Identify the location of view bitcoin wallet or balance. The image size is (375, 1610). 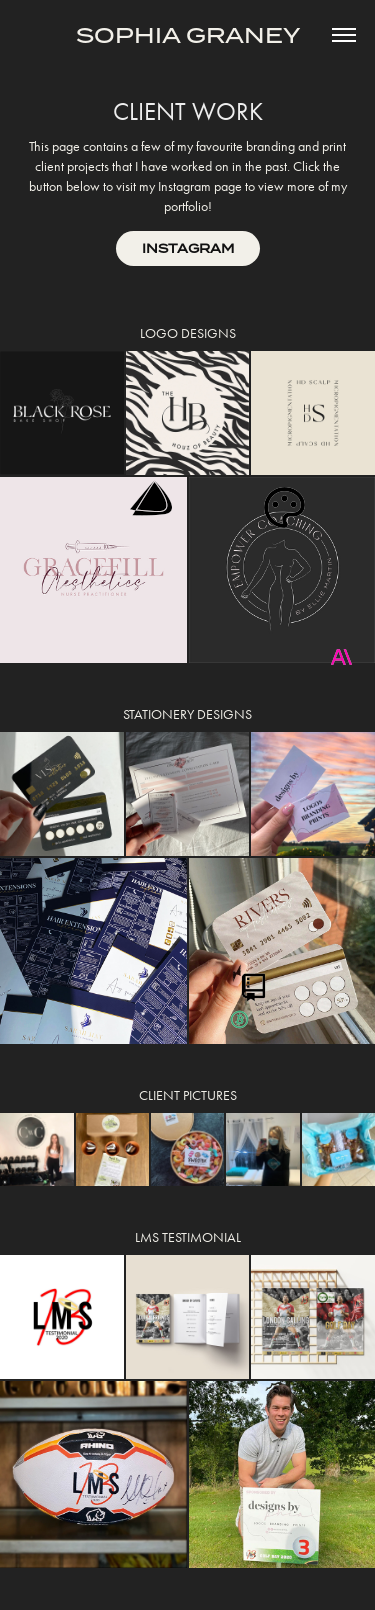
(239, 1019).